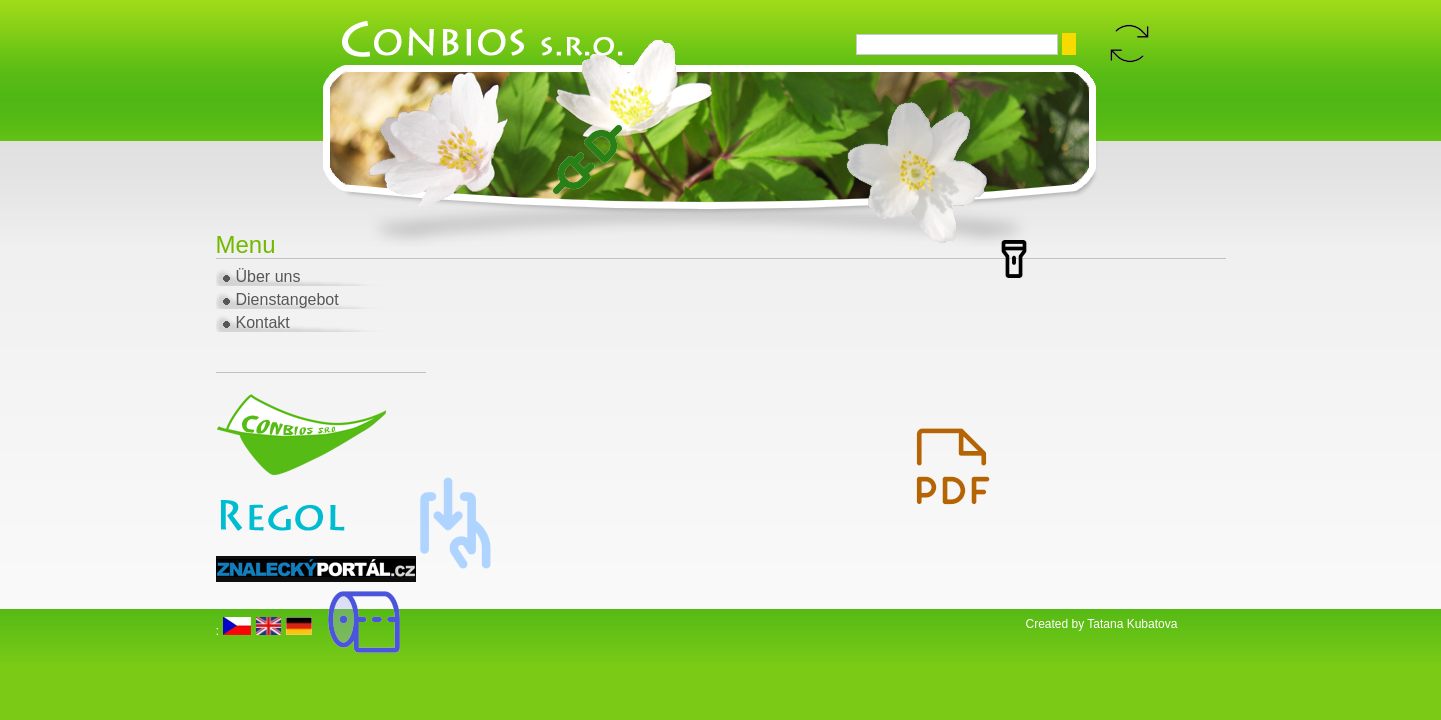 The width and height of the screenshot is (1441, 720). Describe the element at coordinates (1014, 259) in the screenshot. I see `toggle flashlight on or off` at that location.